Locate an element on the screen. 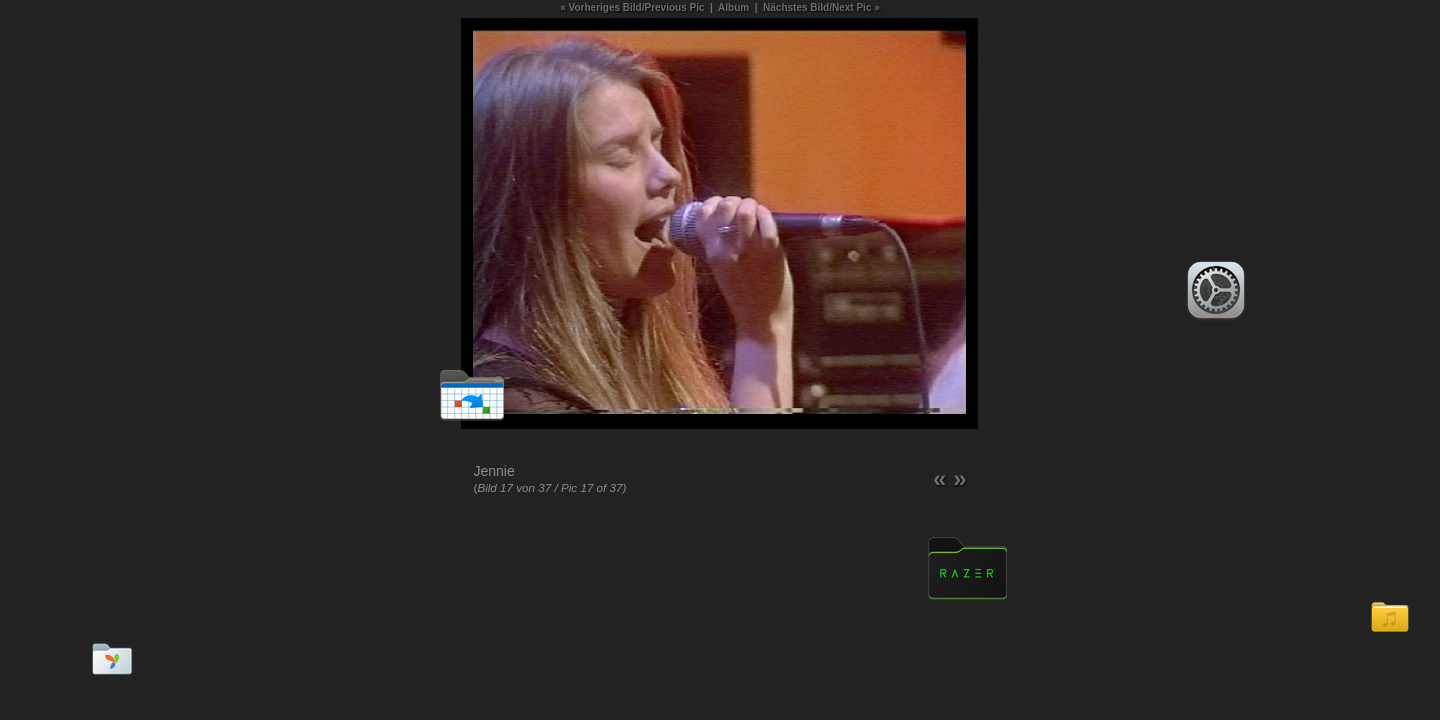  folder for razer software or game files is located at coordinates (967, 570).